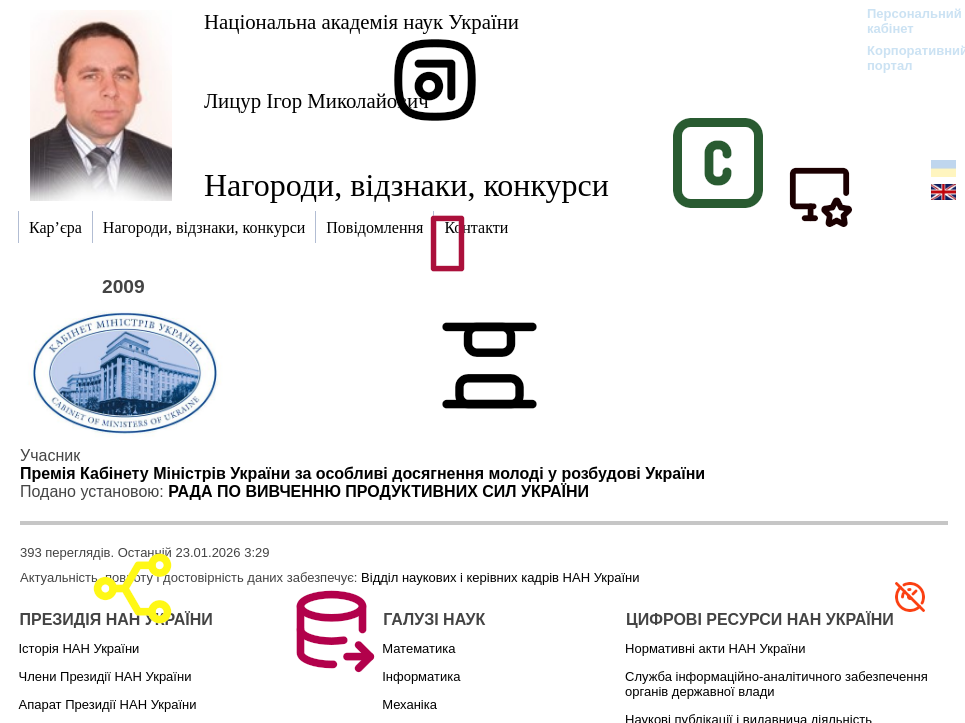  What do you see at coordinates (489, 365) in the screenshot?
I see `distribute items with equal vertical spacing` at bounding box center [489, 365].